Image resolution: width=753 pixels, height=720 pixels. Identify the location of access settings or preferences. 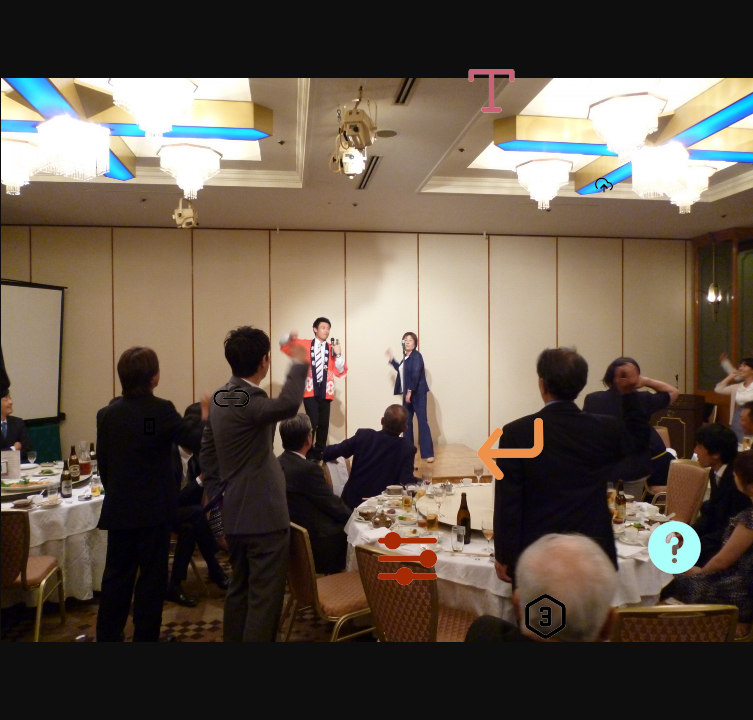
(407, 558).